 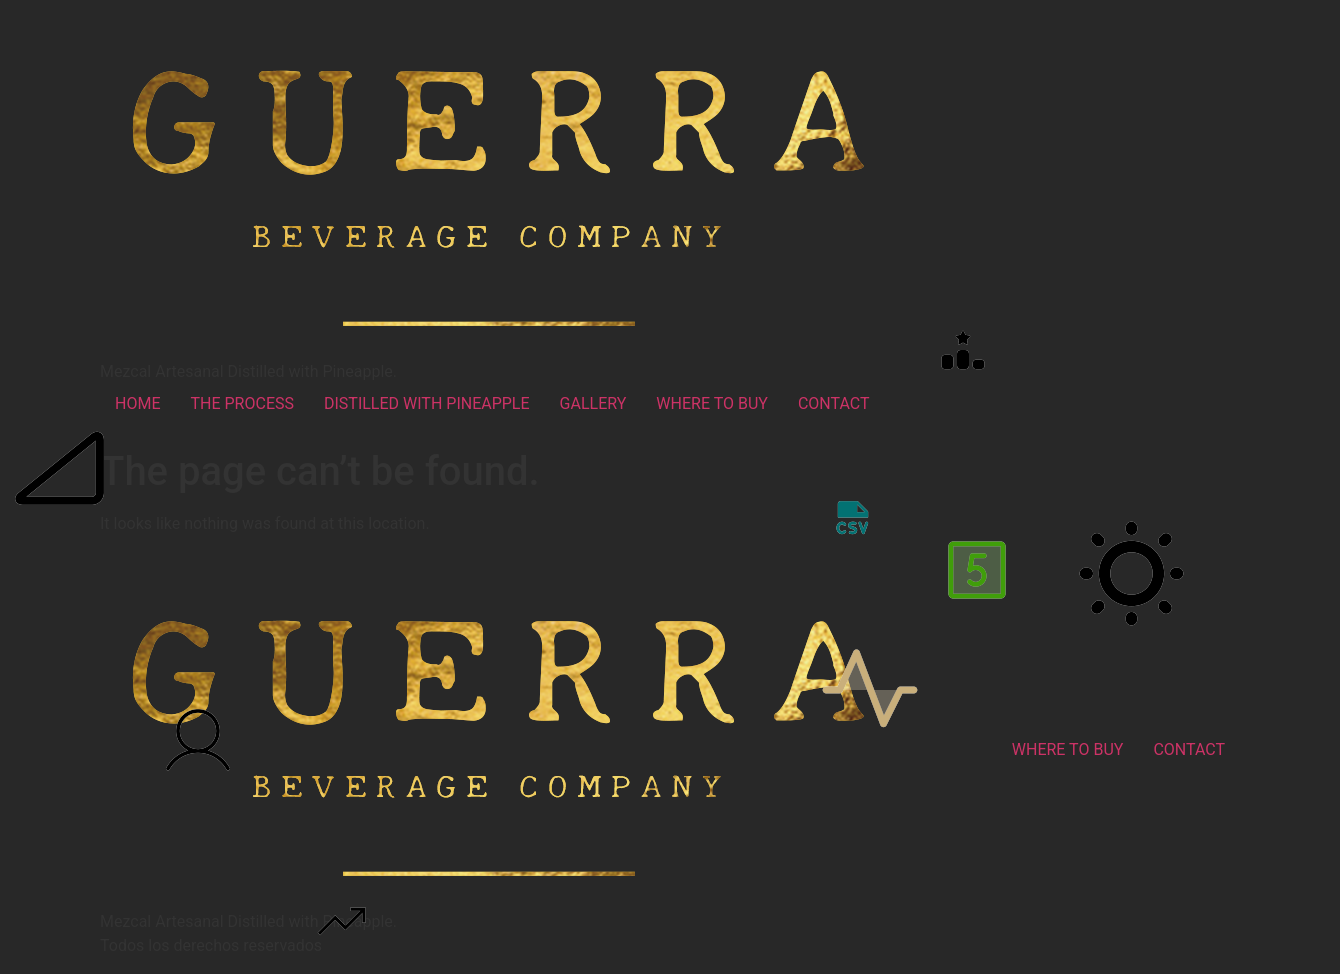 What do you see at coordinates (342, 921) in the screenshot?
I see `view trending or popular content` at bounding box center [342, 921].